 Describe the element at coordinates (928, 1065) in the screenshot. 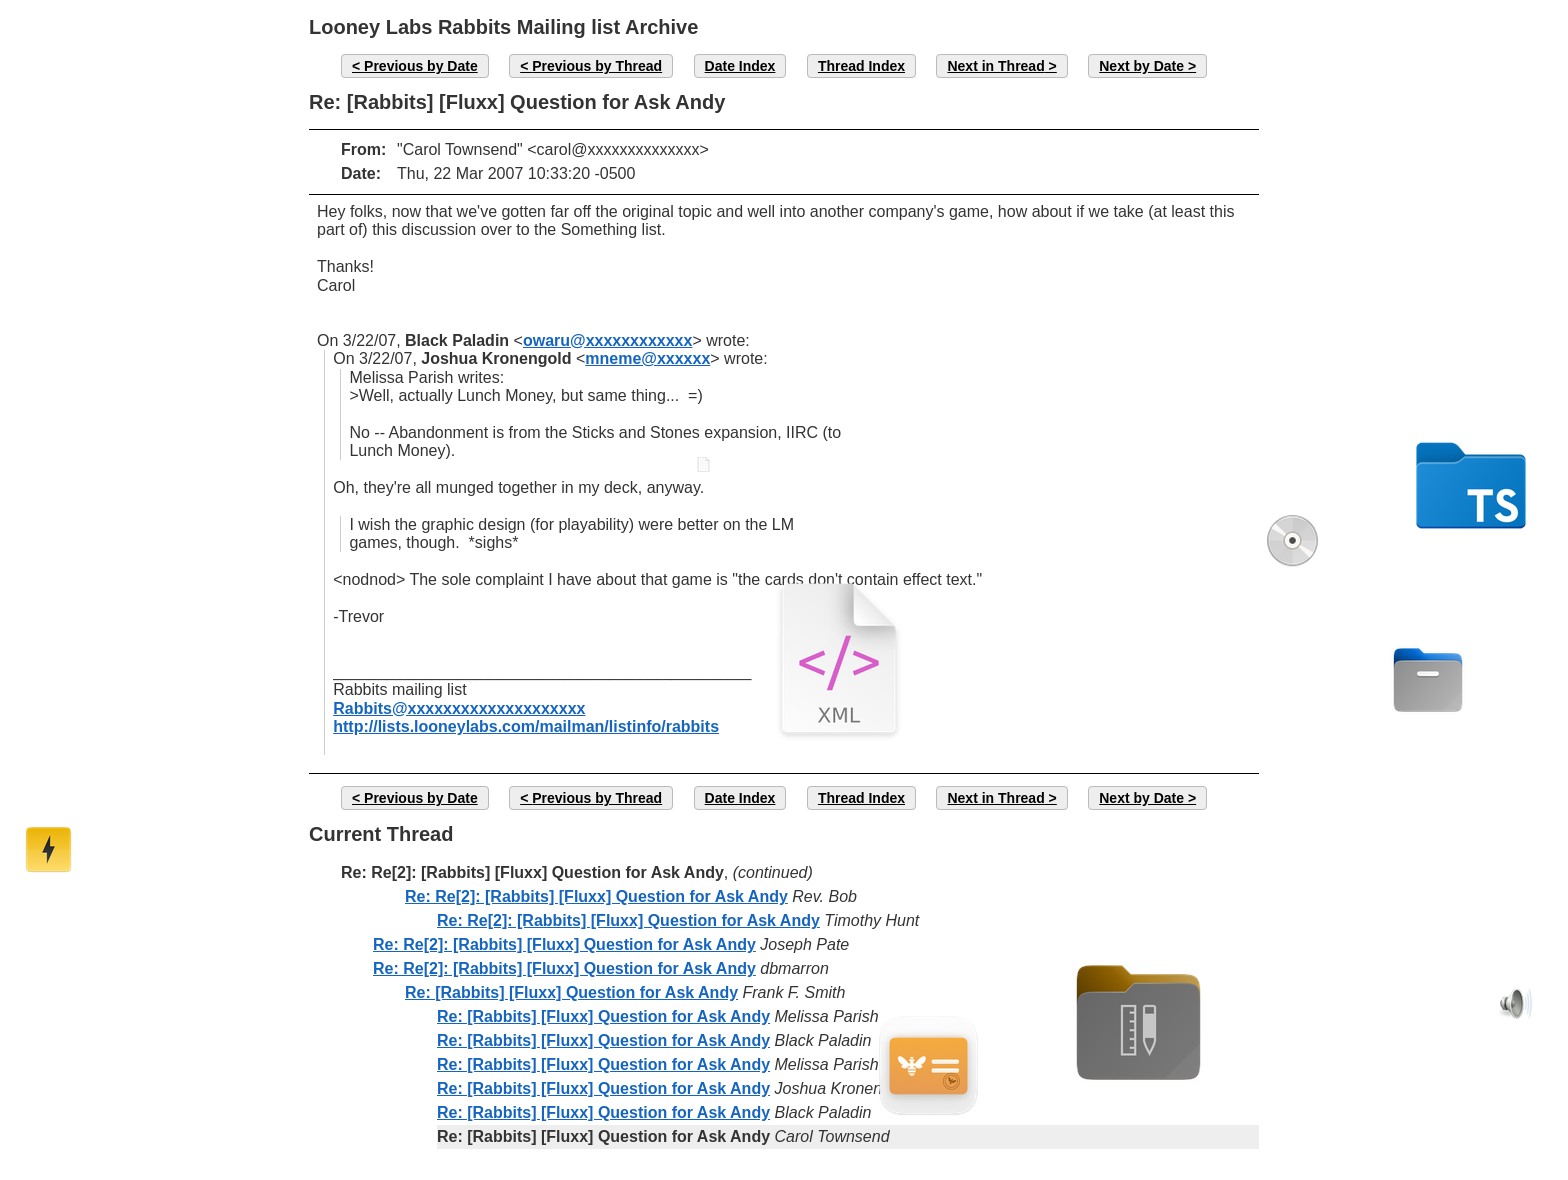

I see `open kandji passport login or authentication` at that location.